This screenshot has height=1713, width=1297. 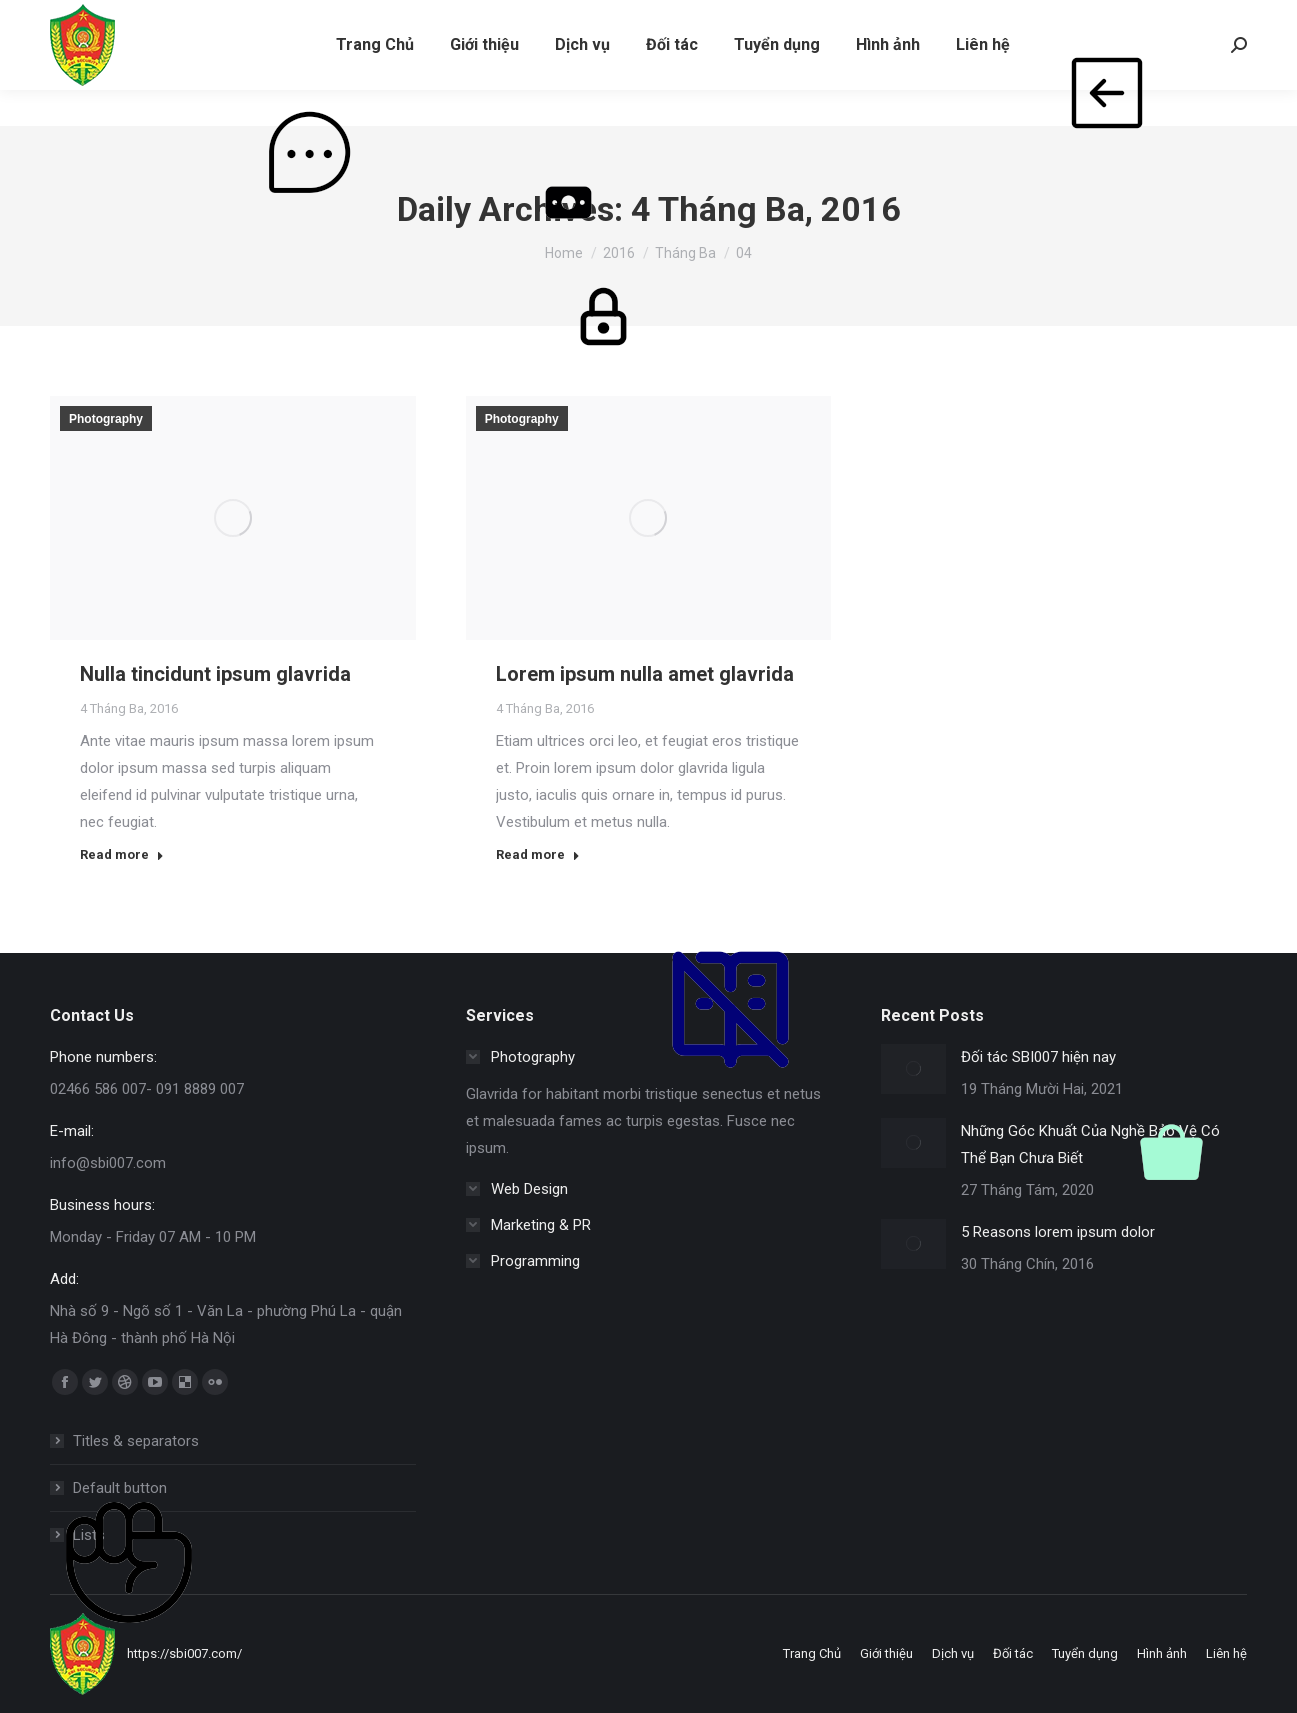 What do you see at coordinates (308, 154) in the screenshot?
I see `open chat or messaging` at bounding box center [308, 154].